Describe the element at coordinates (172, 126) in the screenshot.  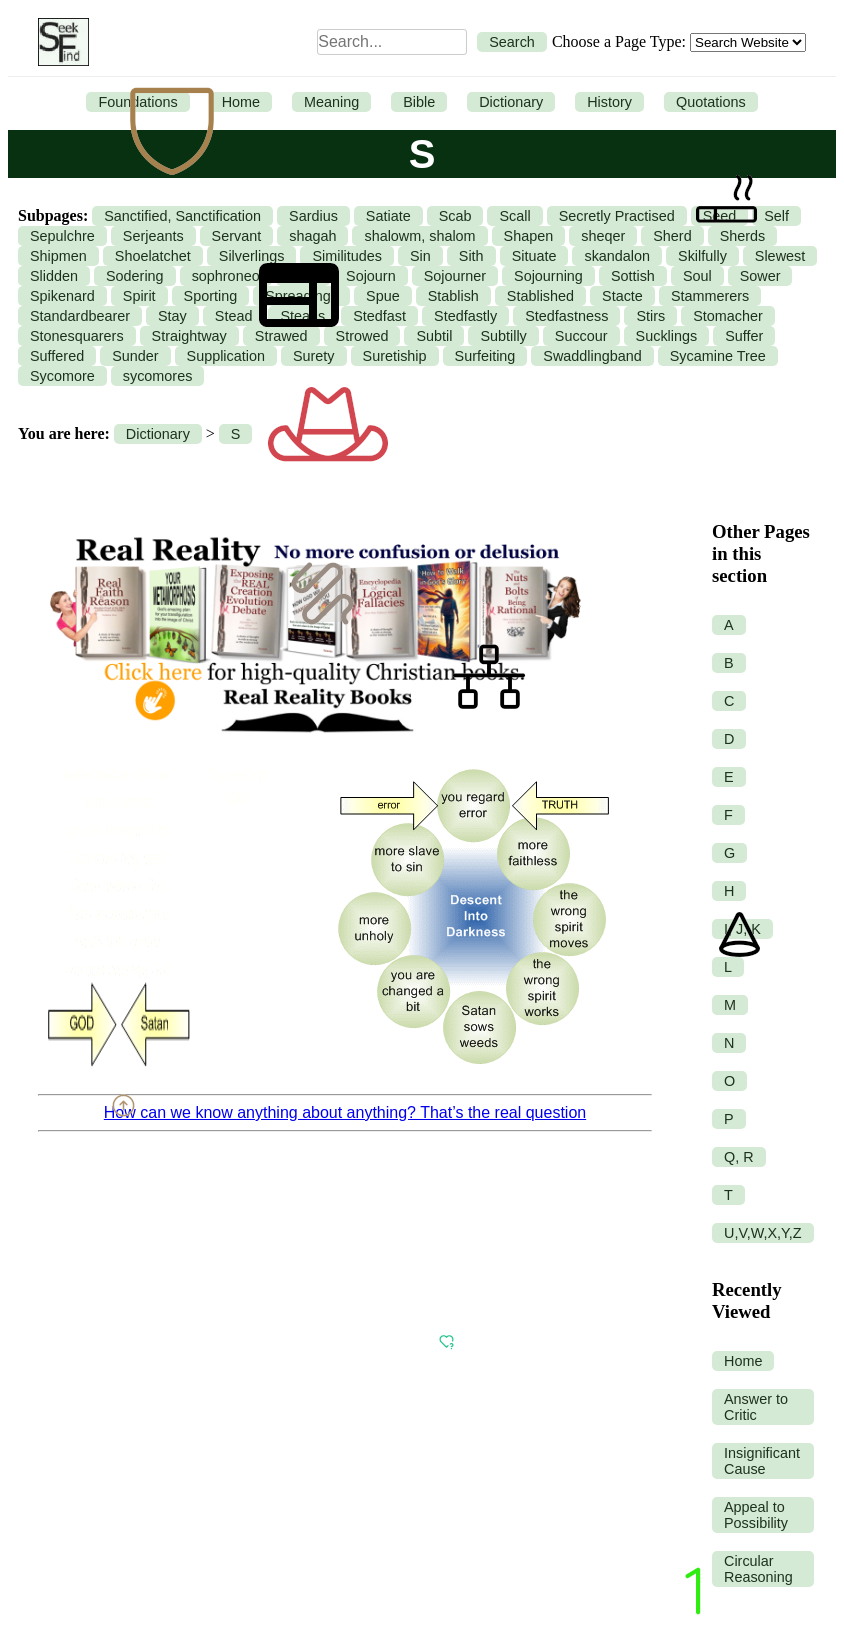
I see `access security settings` at that location.